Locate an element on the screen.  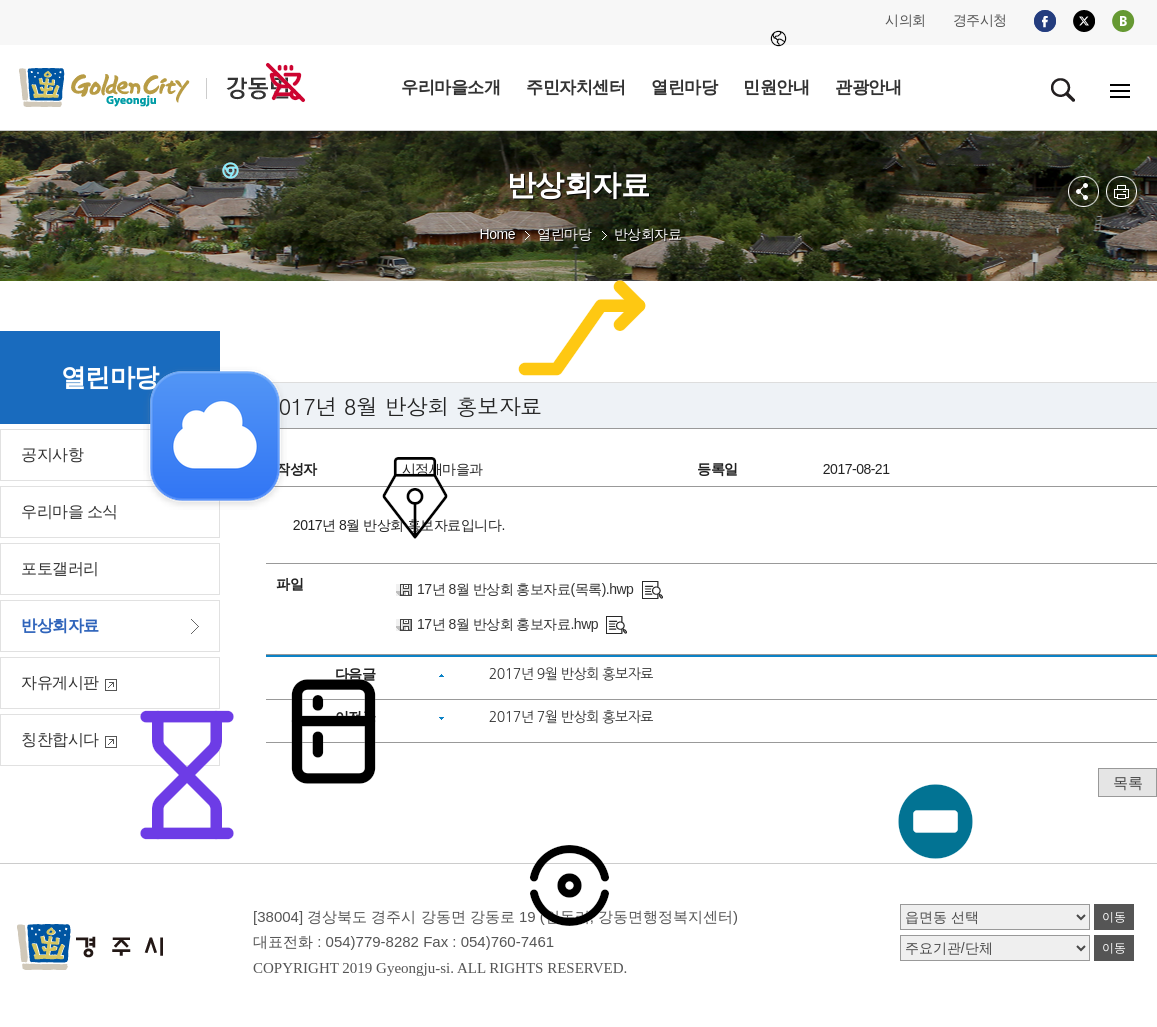
access cloud storage or services is located at coordinates (215, 436).